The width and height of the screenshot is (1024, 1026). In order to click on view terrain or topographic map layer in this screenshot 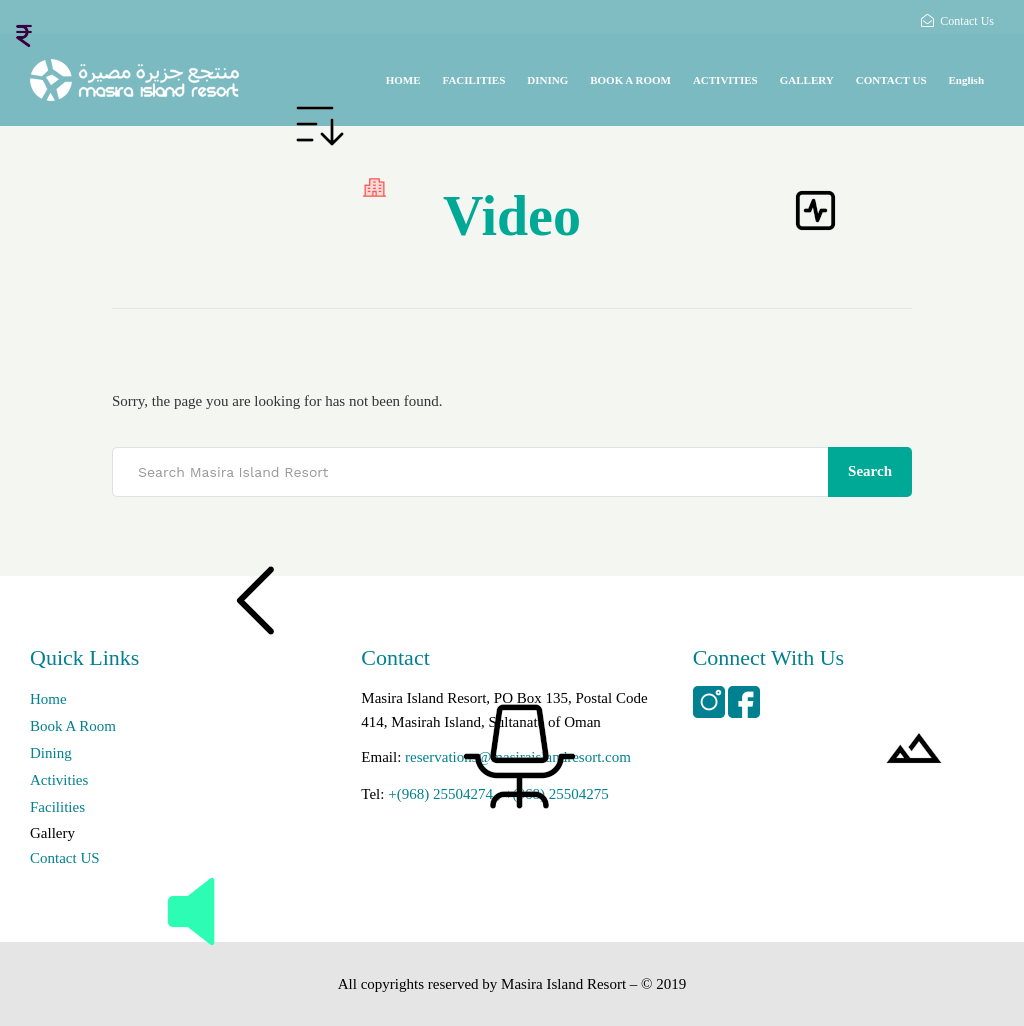, I will do `click(914, 748)`.